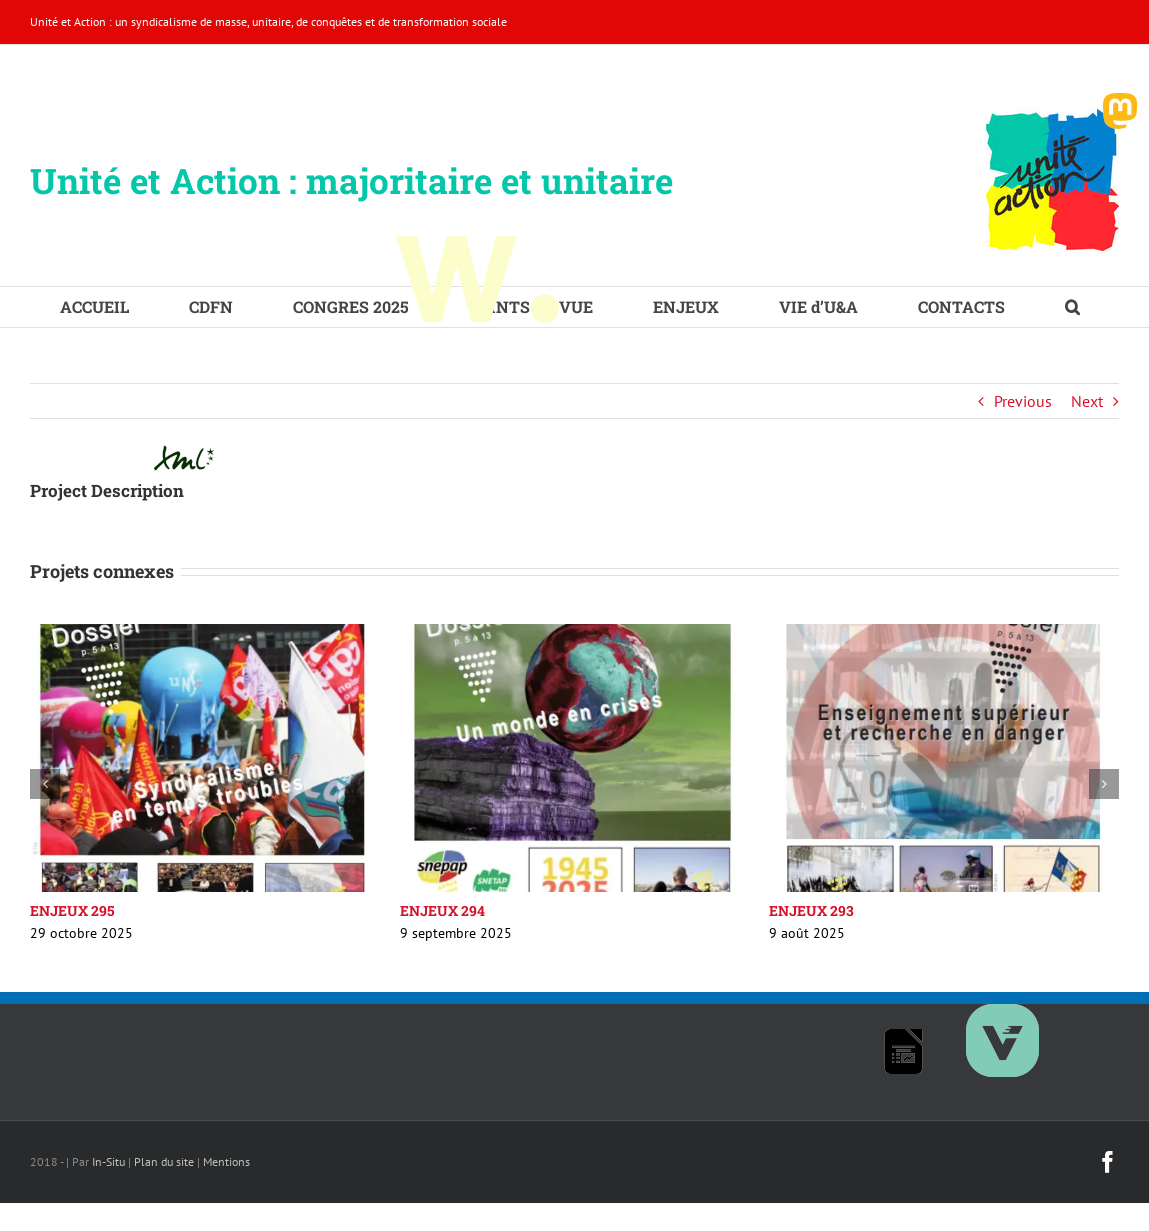 This screenshot has height=1231, width=1149. What do you see at coordinates (1120, 111) in the screenshot?
I see `open the Mastodon app` at bounding box center [1120, 111].